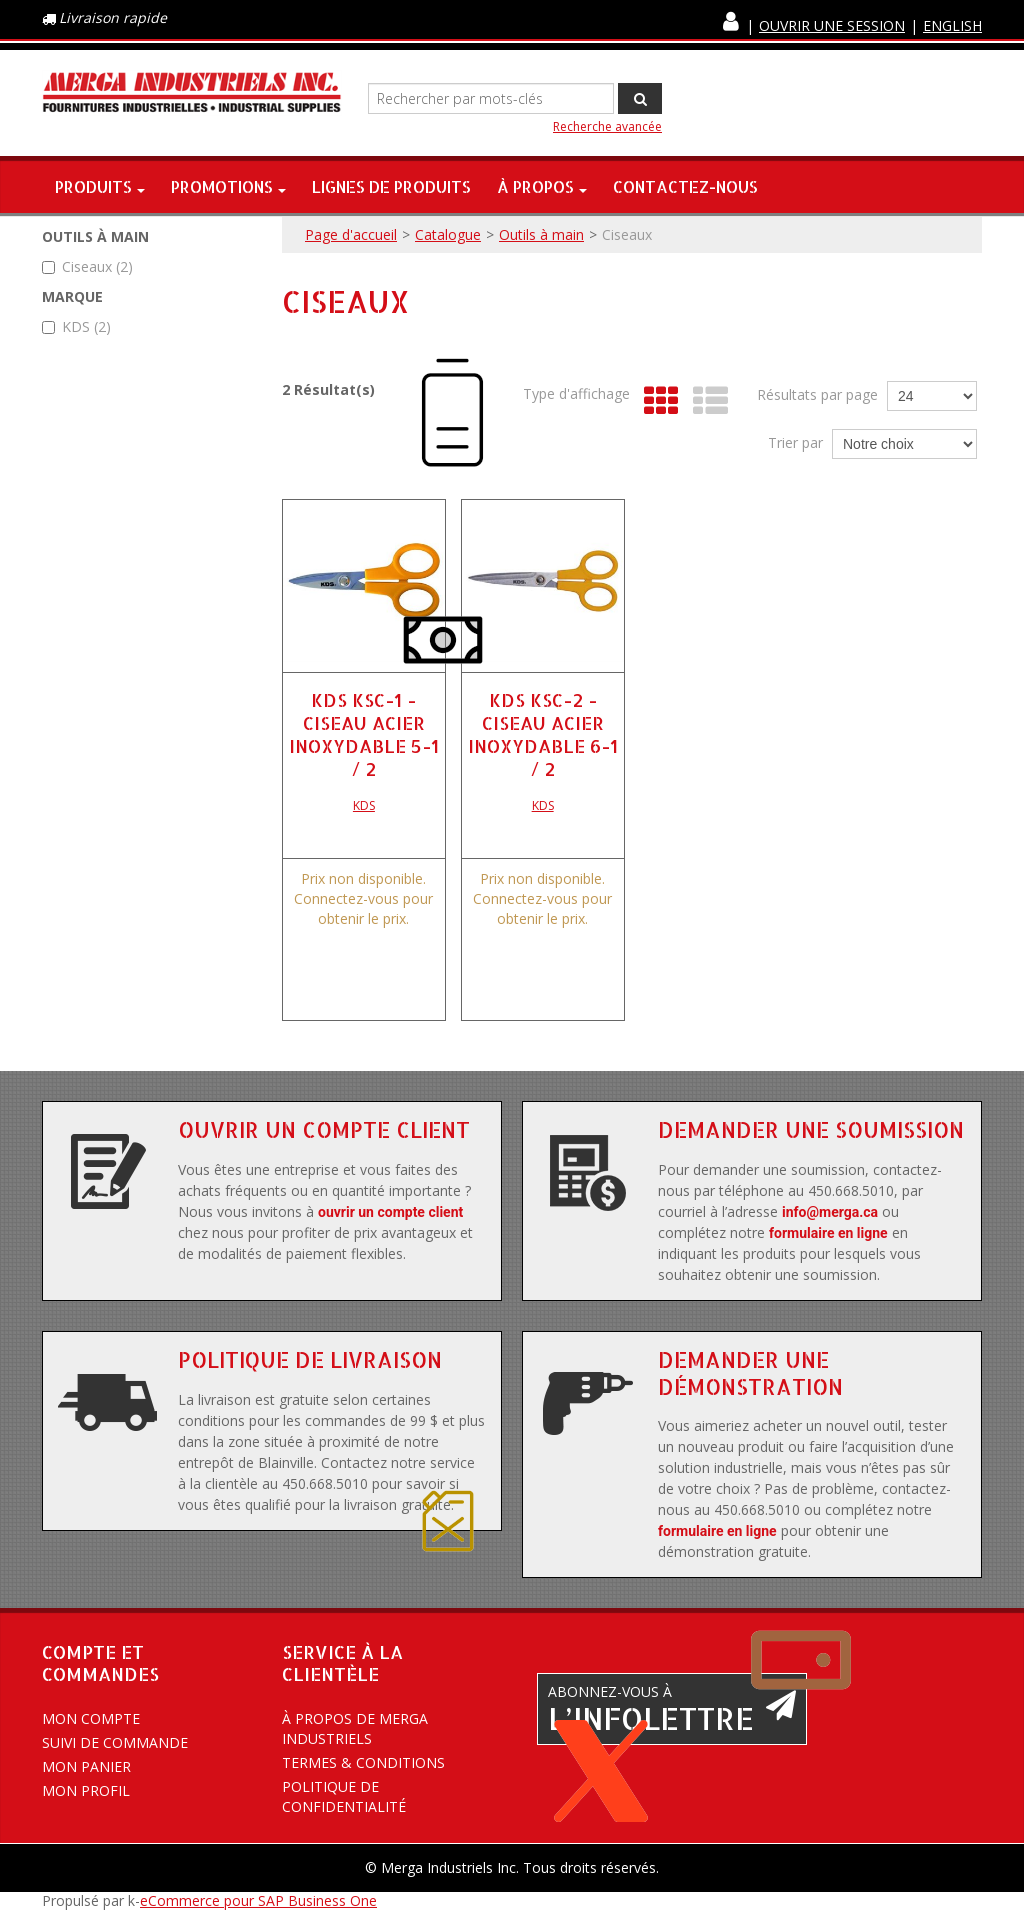 This screenshot has height=1910, width=1024. What do you see at coordinates (601, 1771) in the screenshot?
I see `open the X (formerly Twitter) app` at bounding box center [601, 1771].